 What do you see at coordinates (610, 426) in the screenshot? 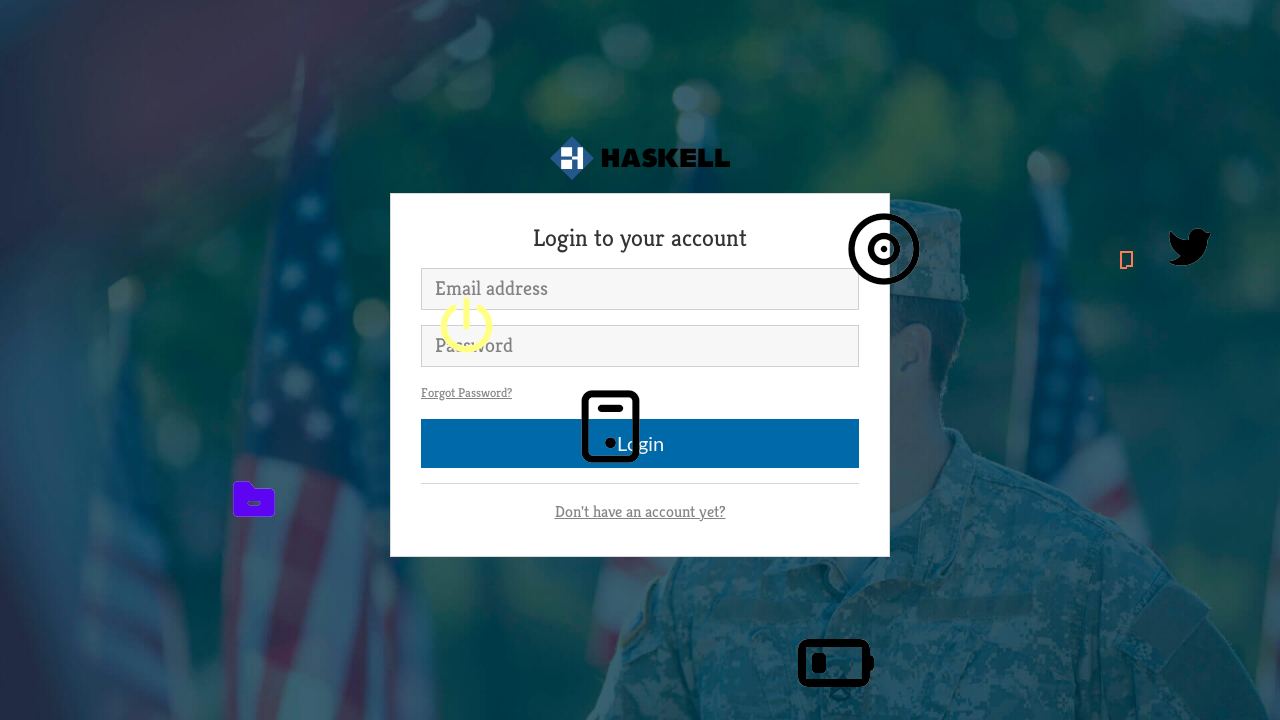
I see `access mobile device settings` at bounding box center [610, 426].